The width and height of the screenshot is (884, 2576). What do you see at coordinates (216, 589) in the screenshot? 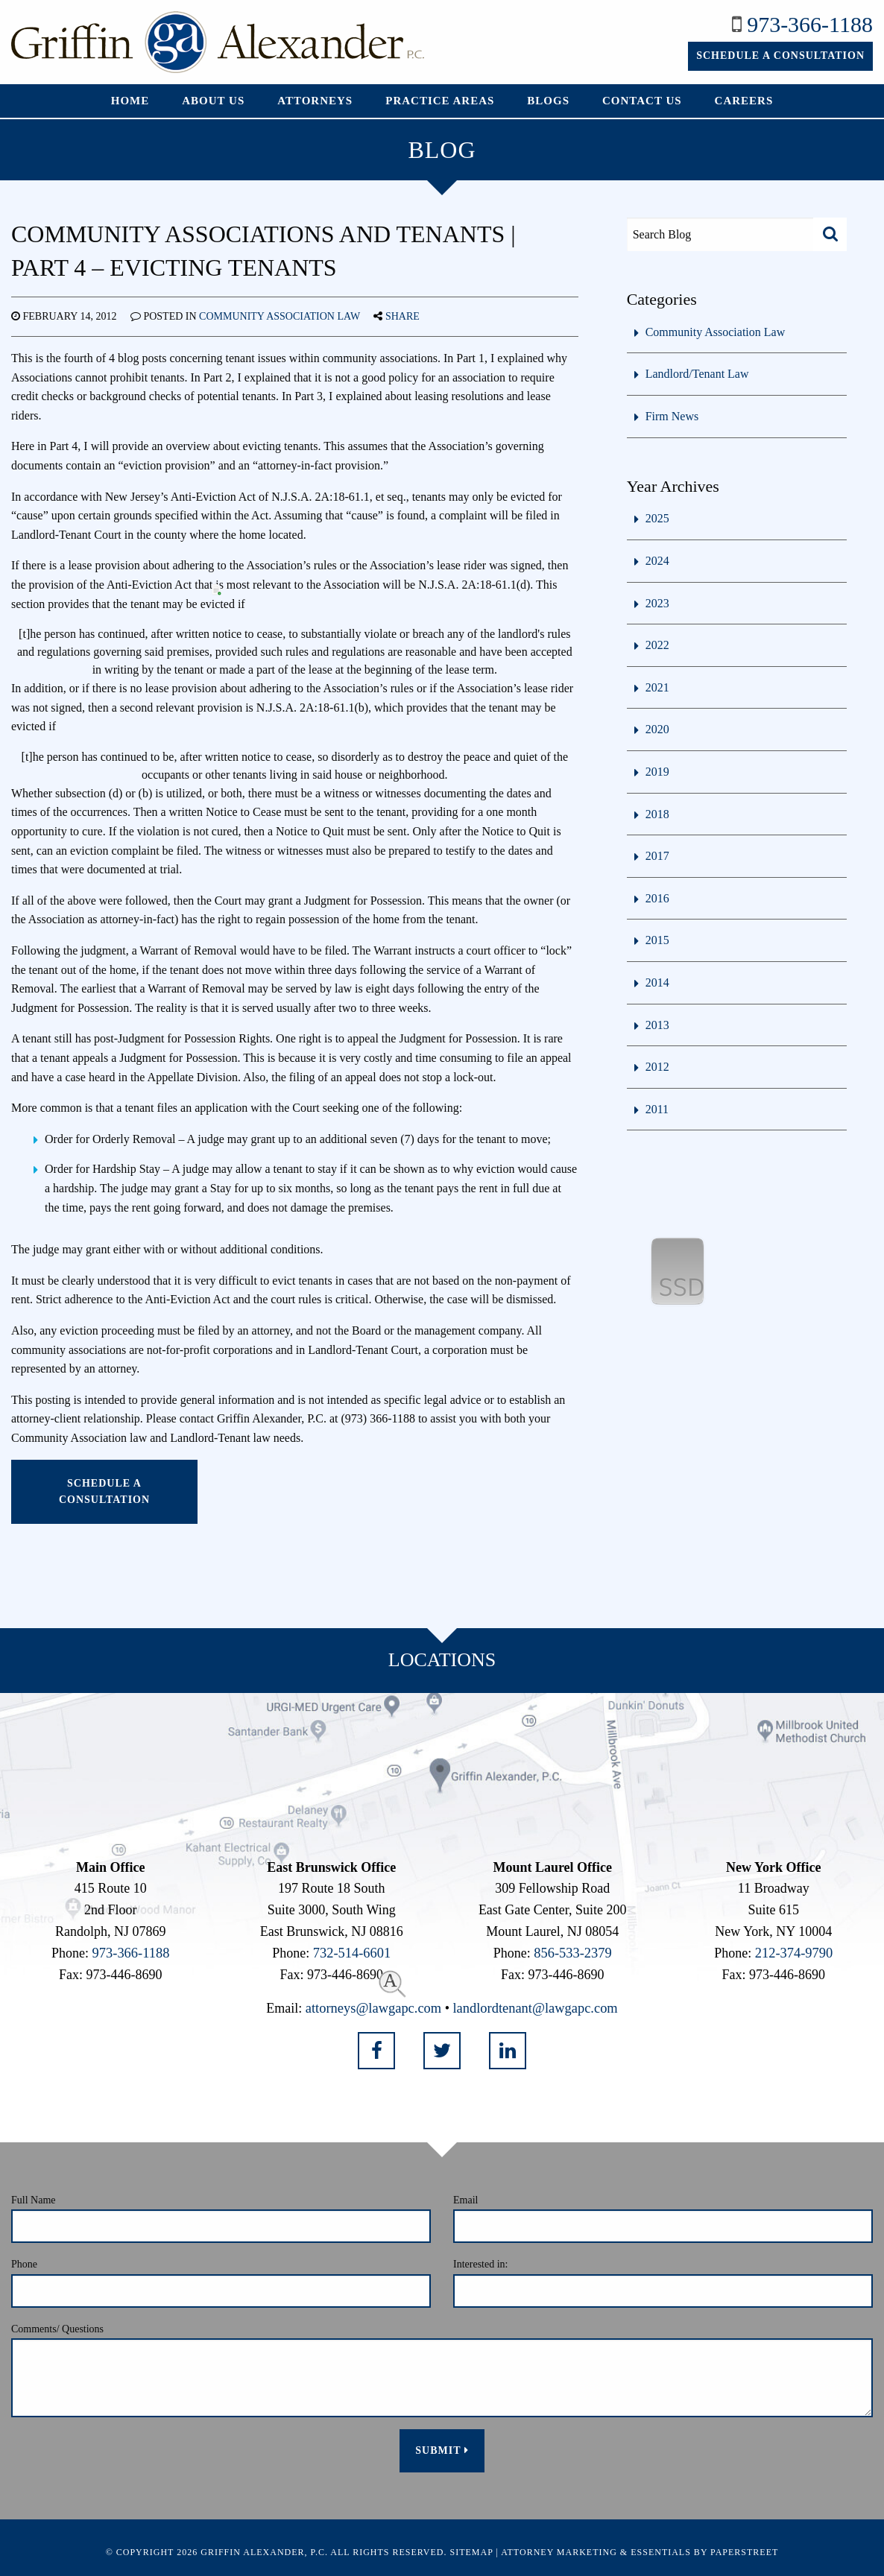
I see `create a new document` at bounding box center [216, 589].